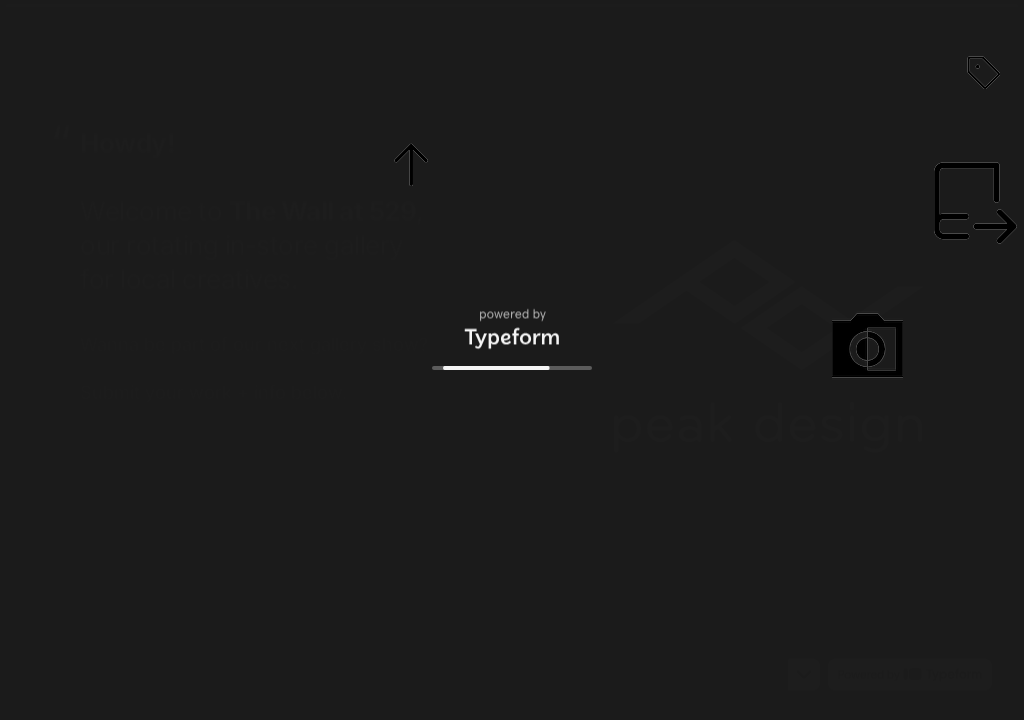 This screenshot has height=720, width=1024. What do you see at coordinates (411, 165) in the screenshot?
I see `scroll to top of page` at bounding box center [411, 165].